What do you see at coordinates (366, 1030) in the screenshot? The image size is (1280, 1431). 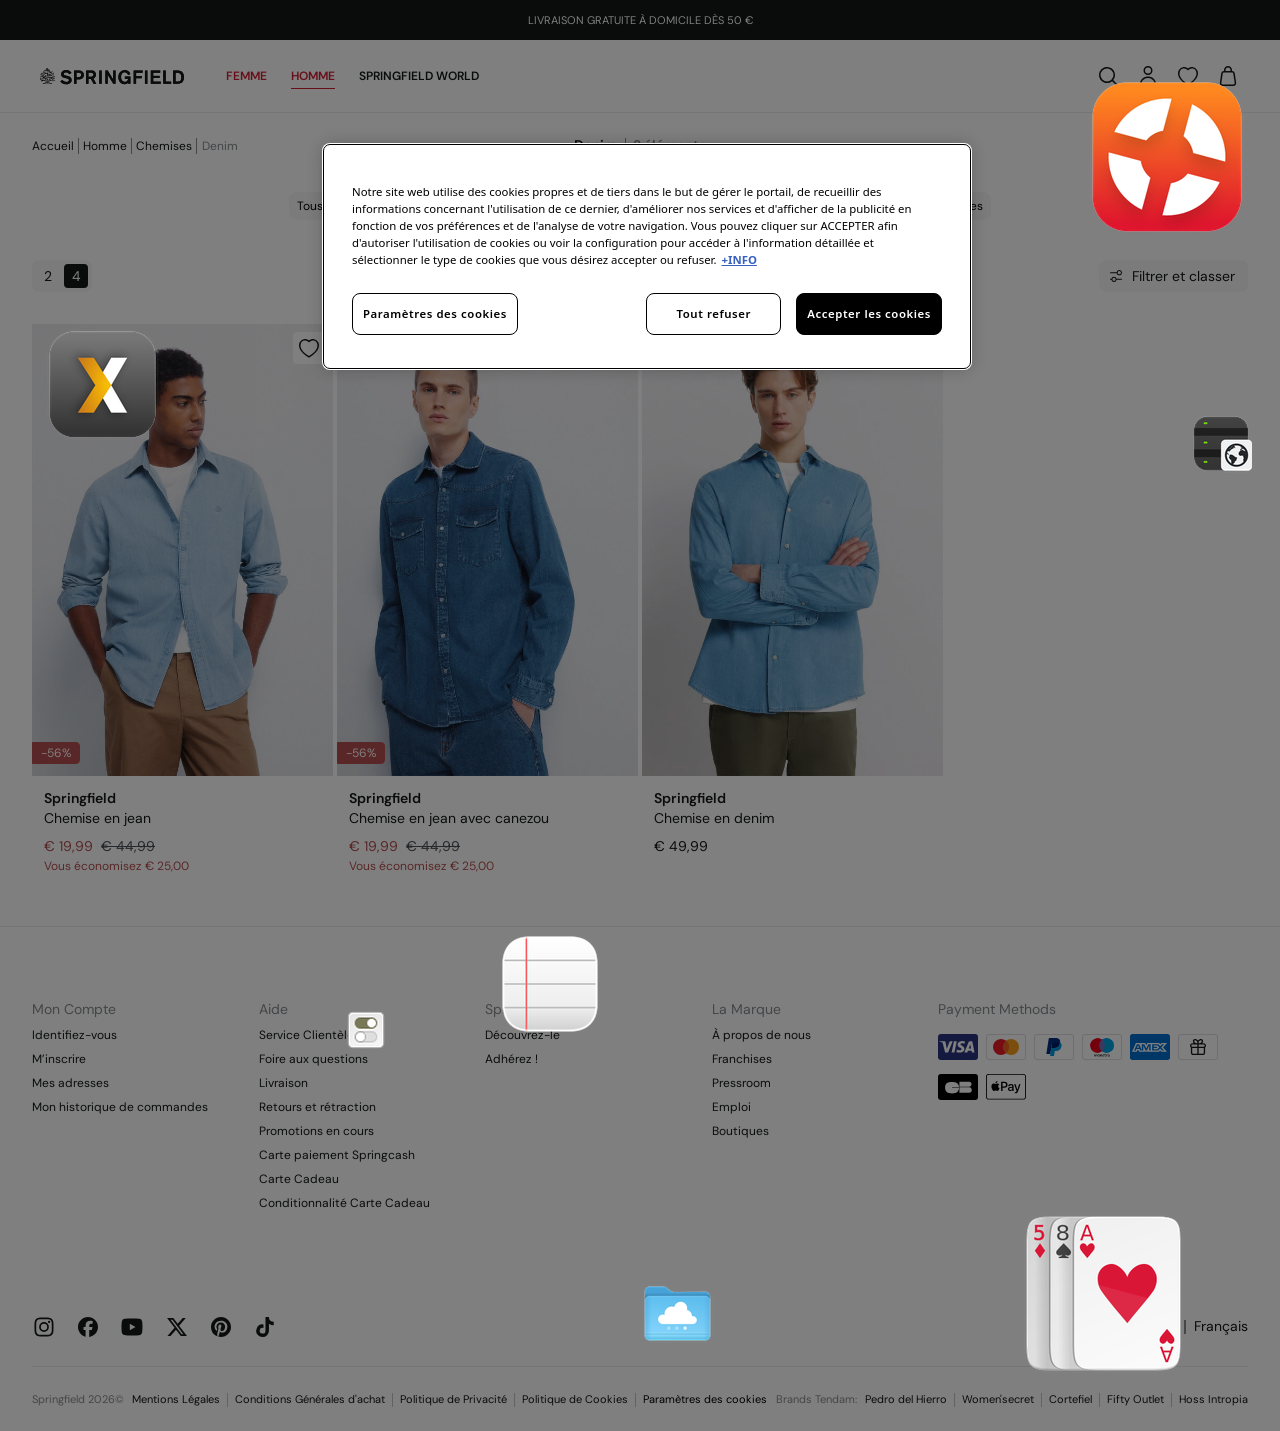 I see `open system tweaks or settings customization` at bounding box center [366, 1030].